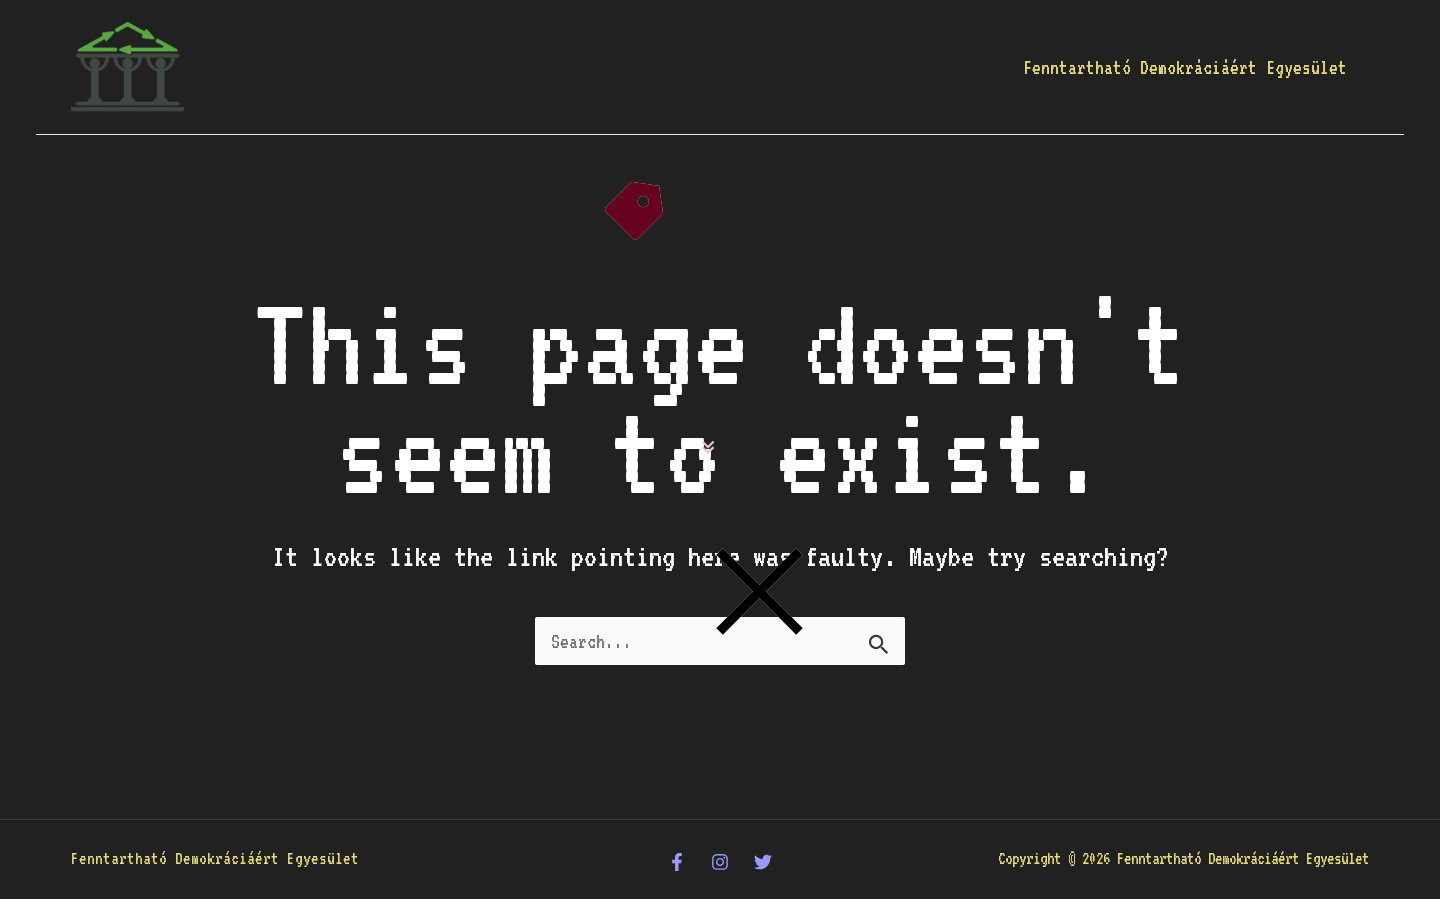 This screenshot has height=899, width=1440. Describe the element at coordinates (634, 209) in the screenshot. I see `view price or discount tag` at that location.